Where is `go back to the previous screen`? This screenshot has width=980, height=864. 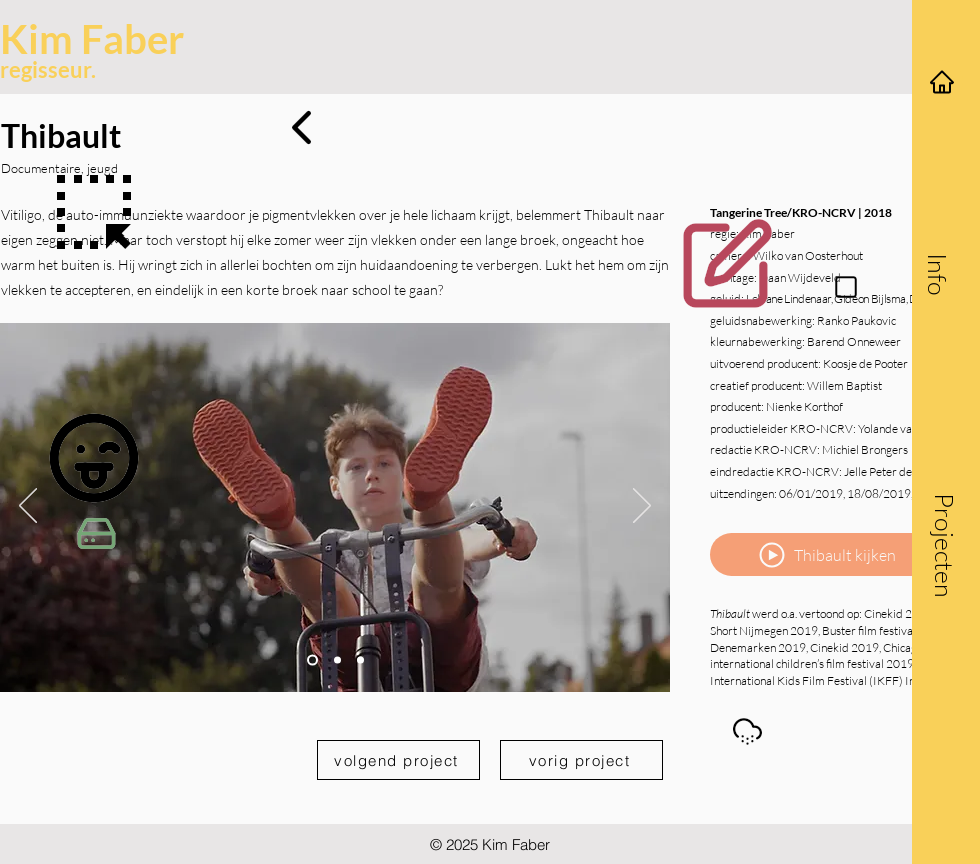
go back to the previous screen is located at coordinates (301, 127).